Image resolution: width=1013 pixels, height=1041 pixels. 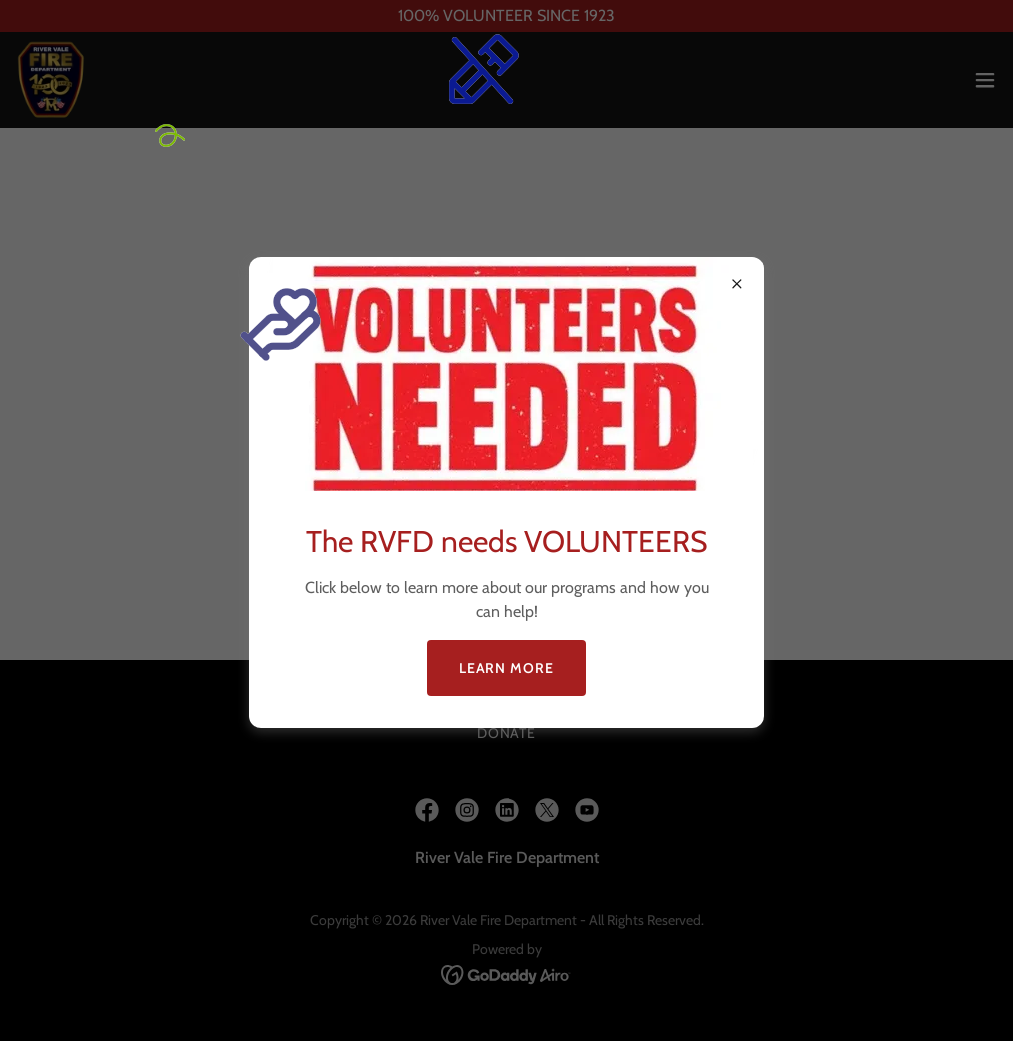 What do you see at coordinates (168, 135) in the screenshot?
I see `toggle freehand drawing or scribble mode` at bounding box center [168, 135].